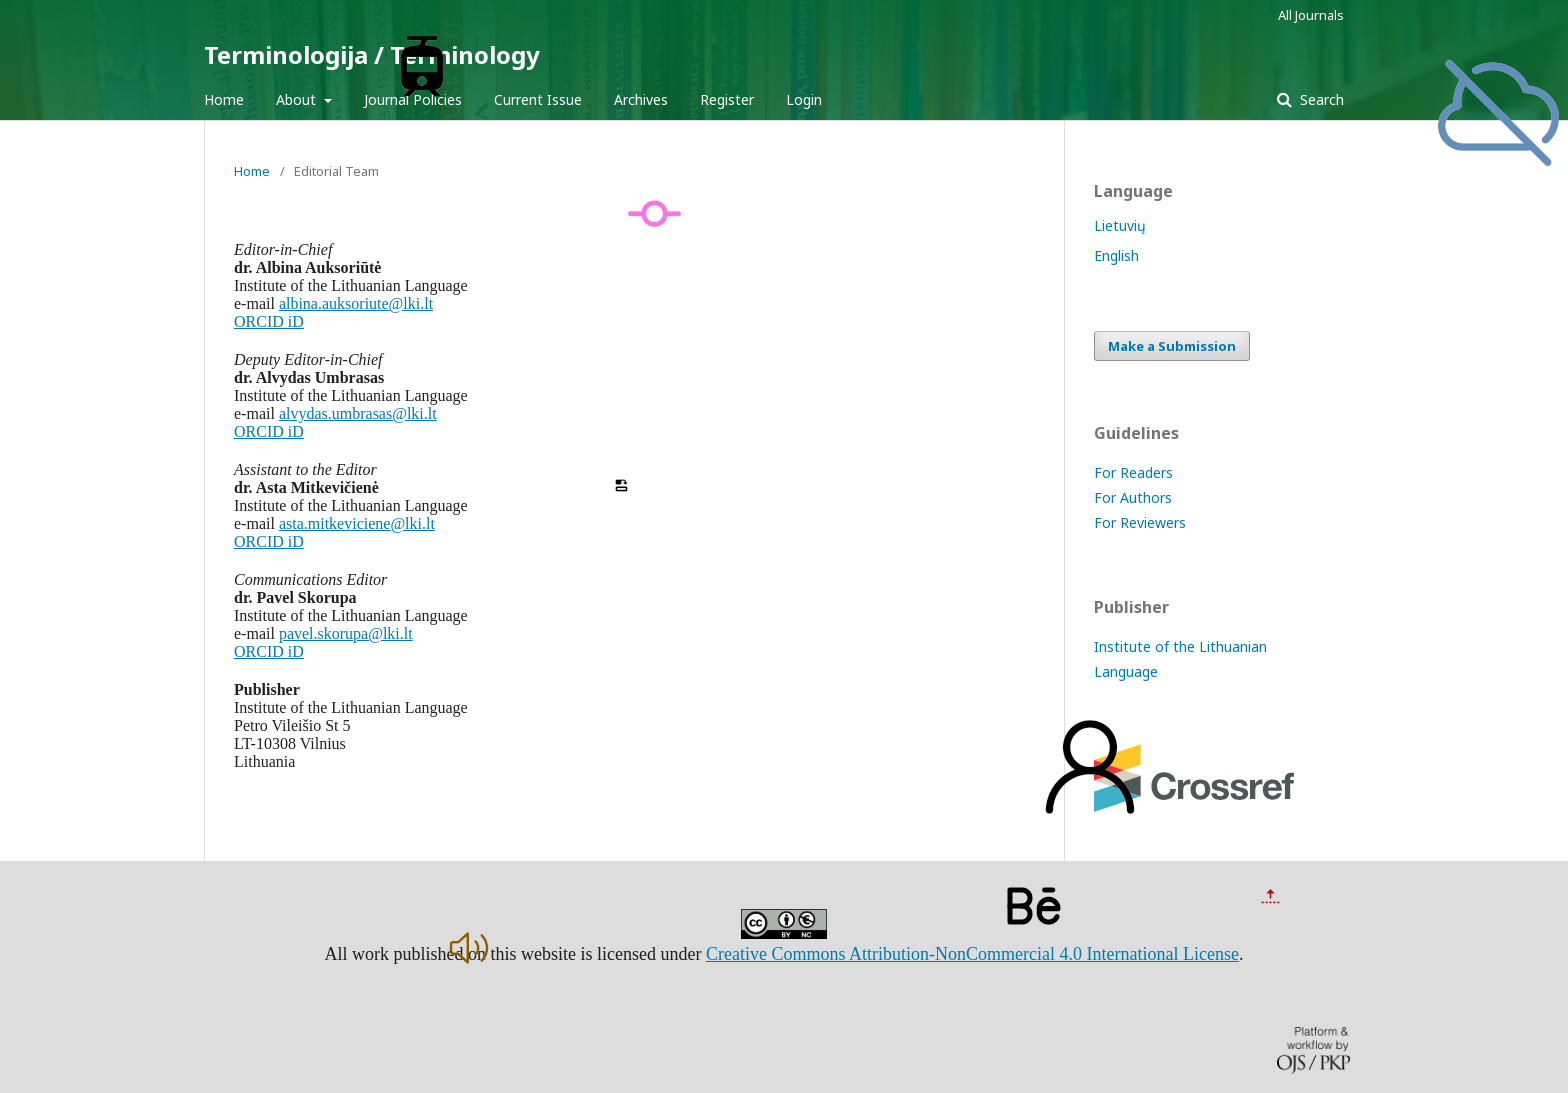 This screenshot has height=1093, width=1568. What do you see at coordinates (422, 66) in the screenshot?
I see `view tram or light rail transit options` at bounding box center [422, 66].